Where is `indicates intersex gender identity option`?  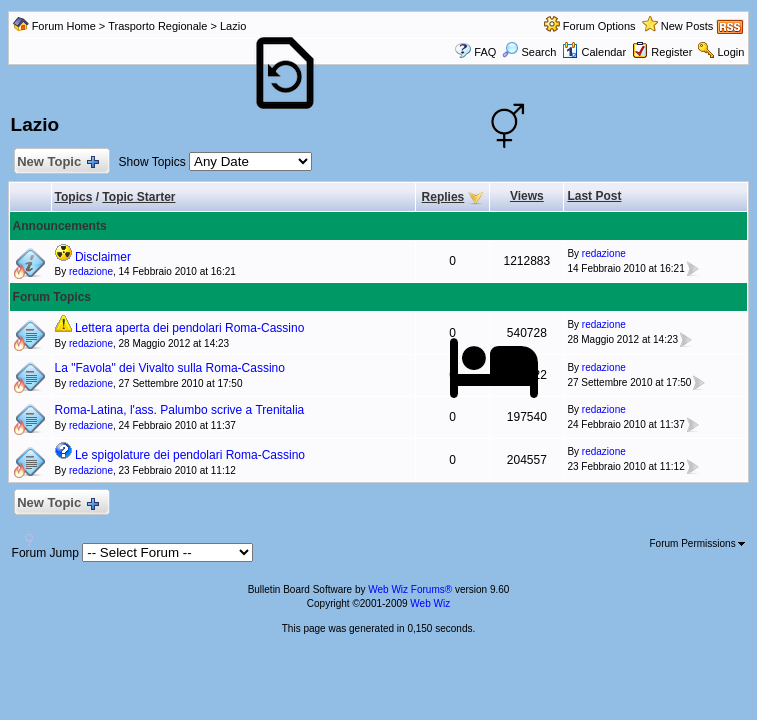
indicates intersex gender identity option is located at coordinates (506, 125).